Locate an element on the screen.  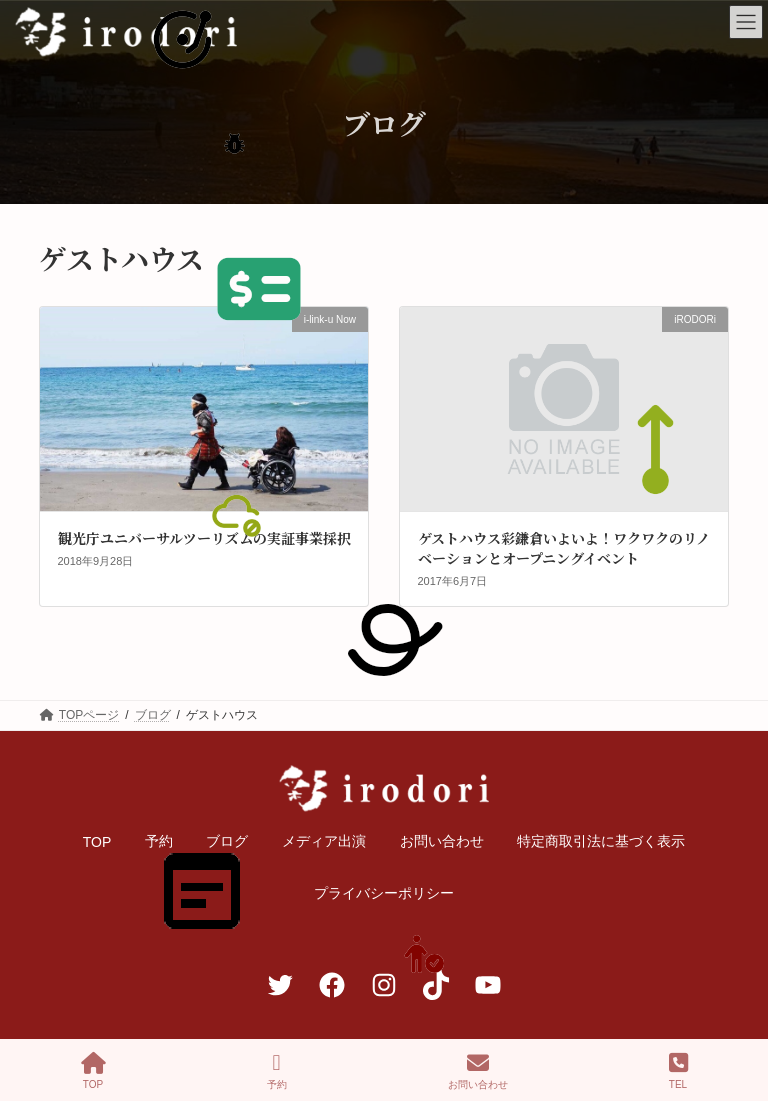
access freehand drawing or annotation tools is located at coordinates (393, 640).